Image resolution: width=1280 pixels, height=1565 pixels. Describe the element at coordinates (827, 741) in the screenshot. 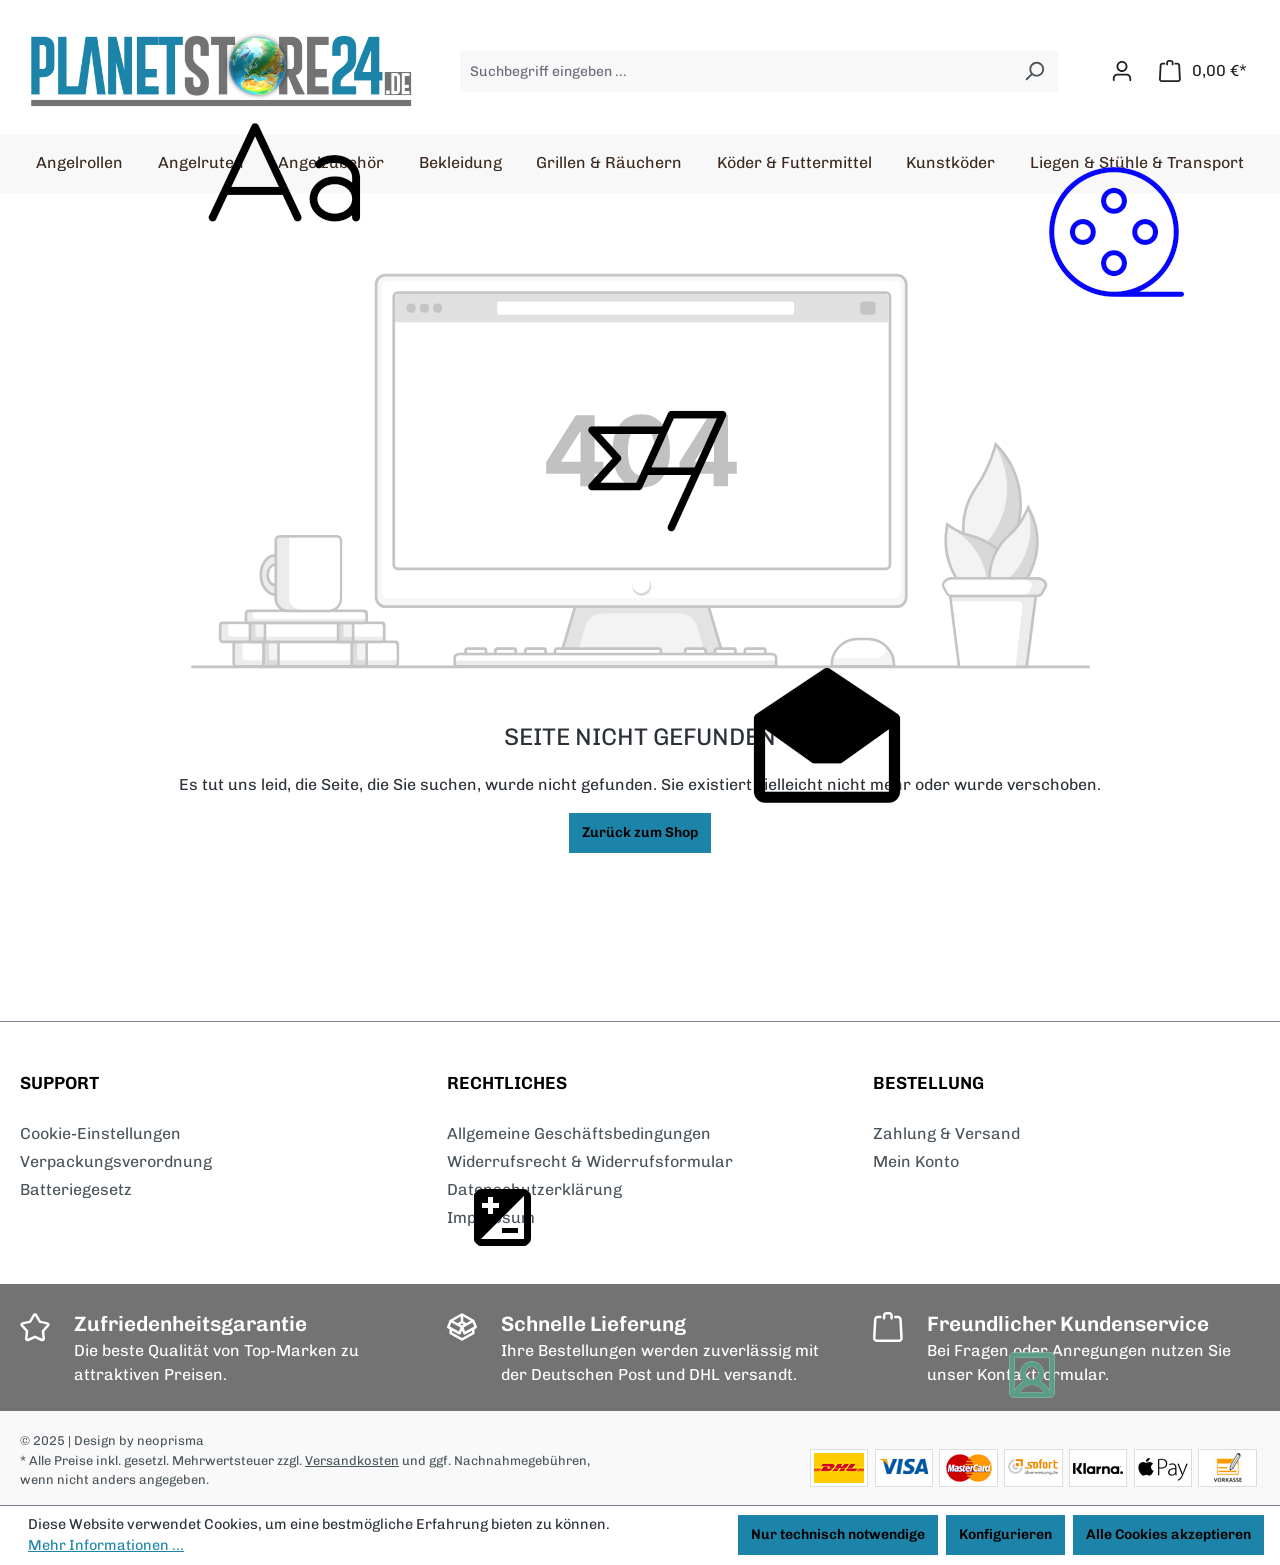

I see `view an opened or read email` at that location.